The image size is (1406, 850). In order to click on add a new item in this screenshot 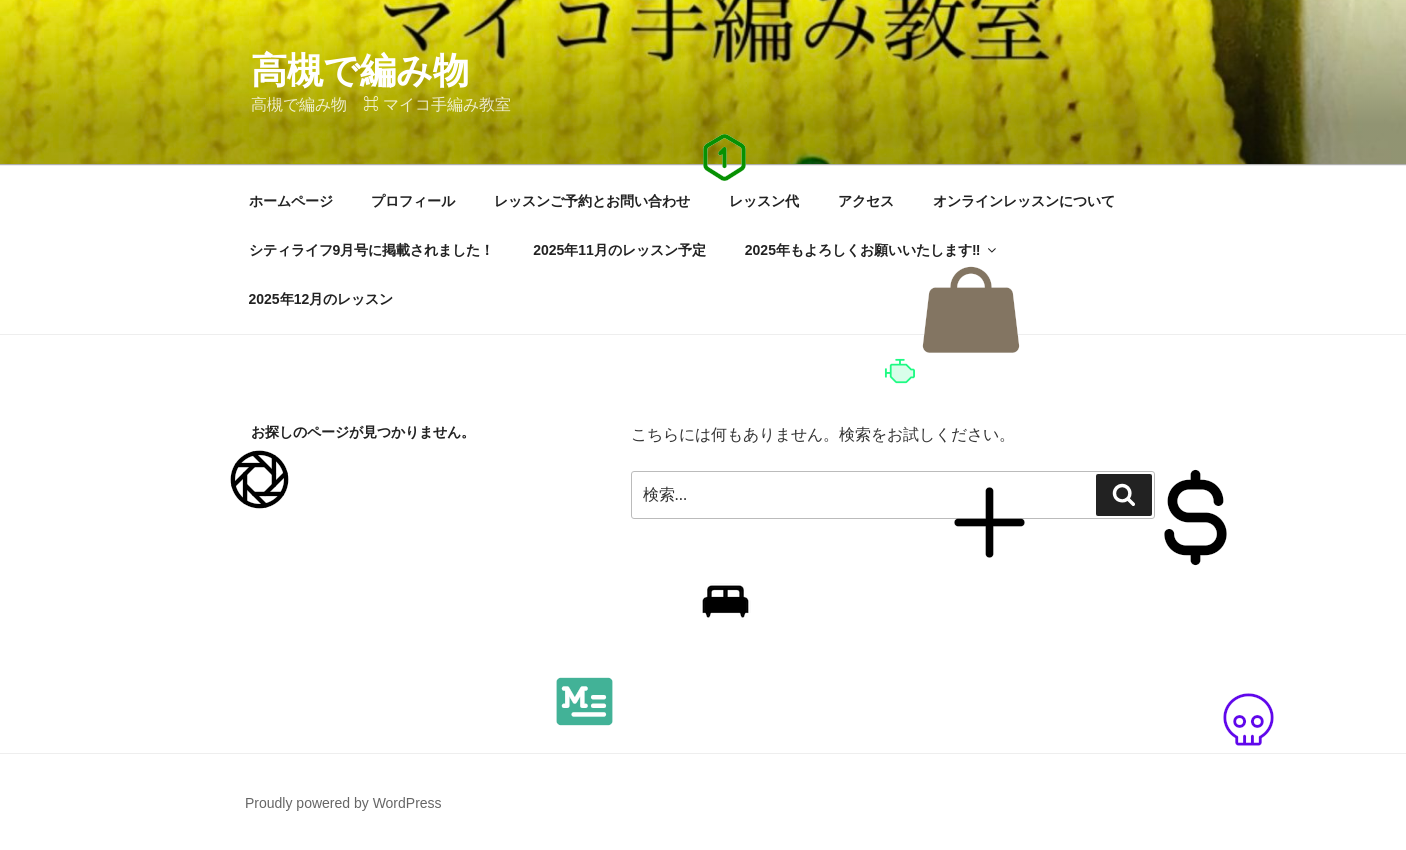, I will do `click(989, 522)`.